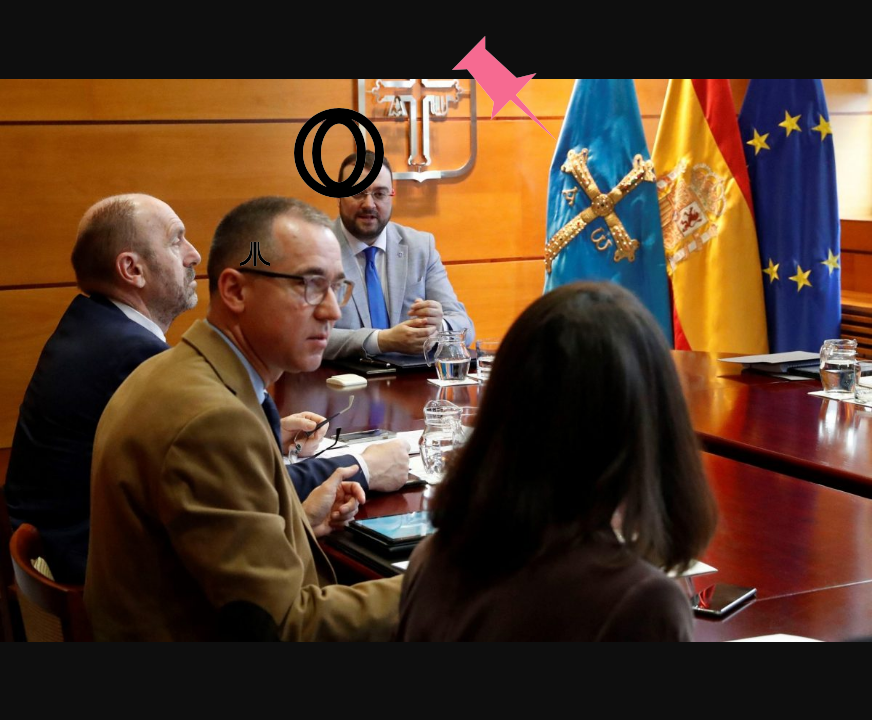 This screenshot has height=720, width=872. Describe the element at coordinates (255, 254) in the screenshot. I see `Atari brand logo` at that location.